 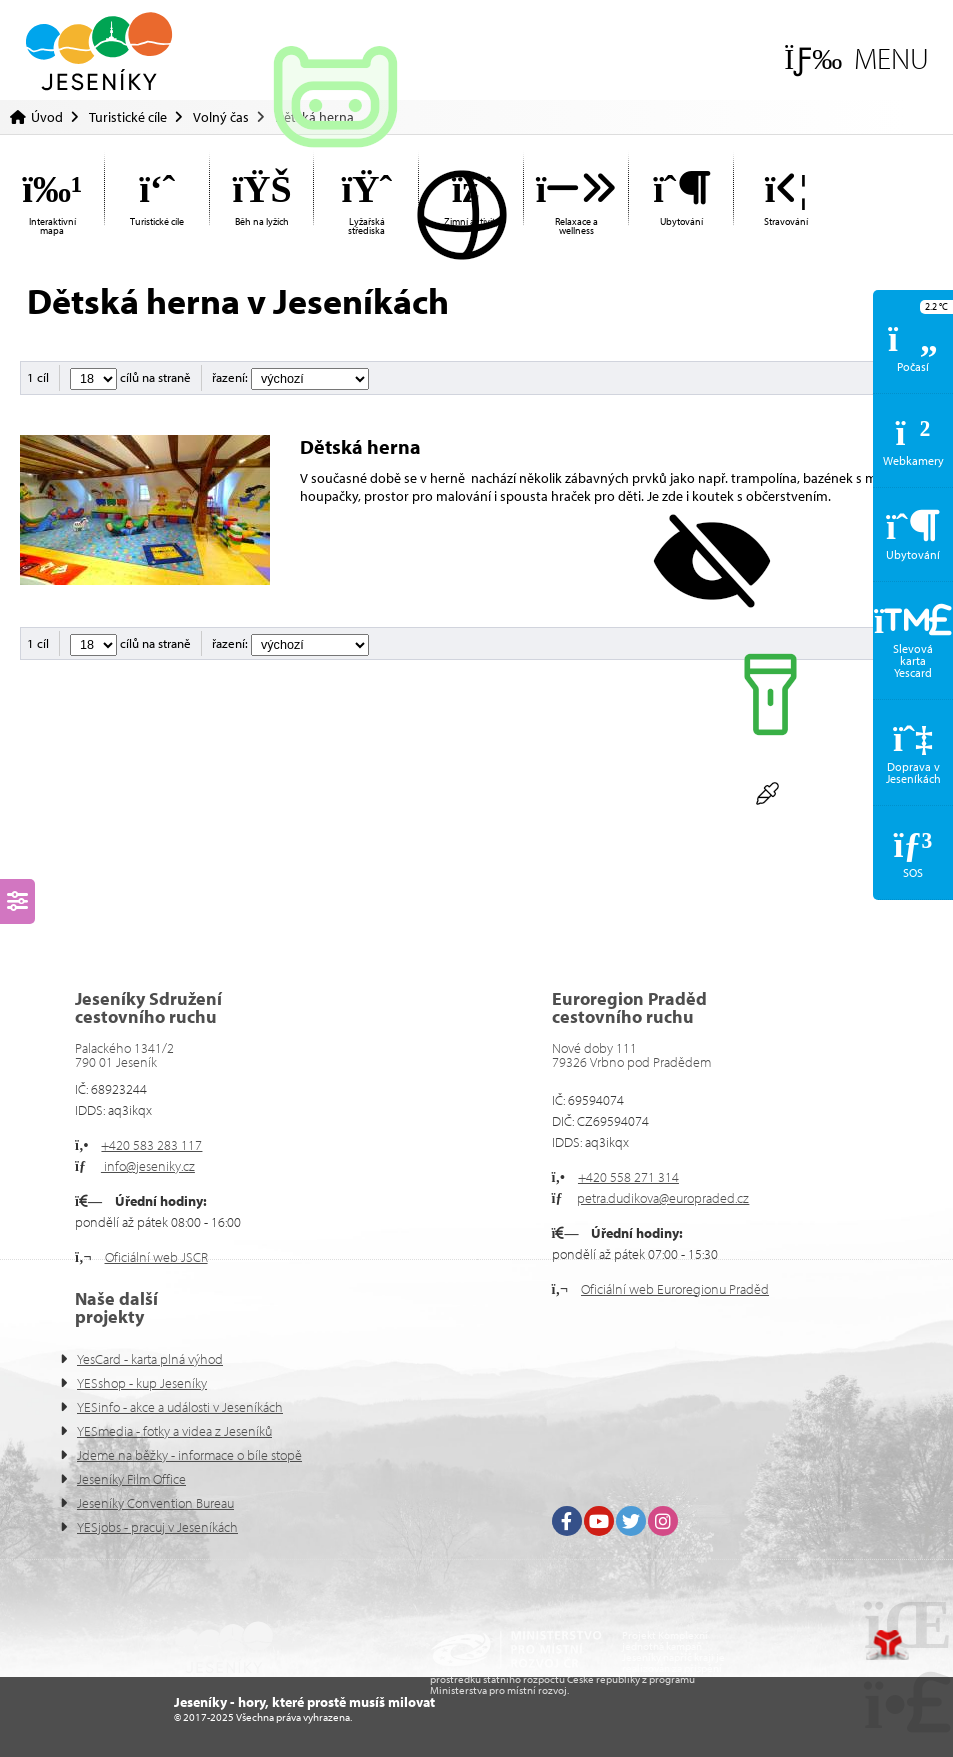 I want to click on hide password or sensitive content, so click(x=712, y=561).